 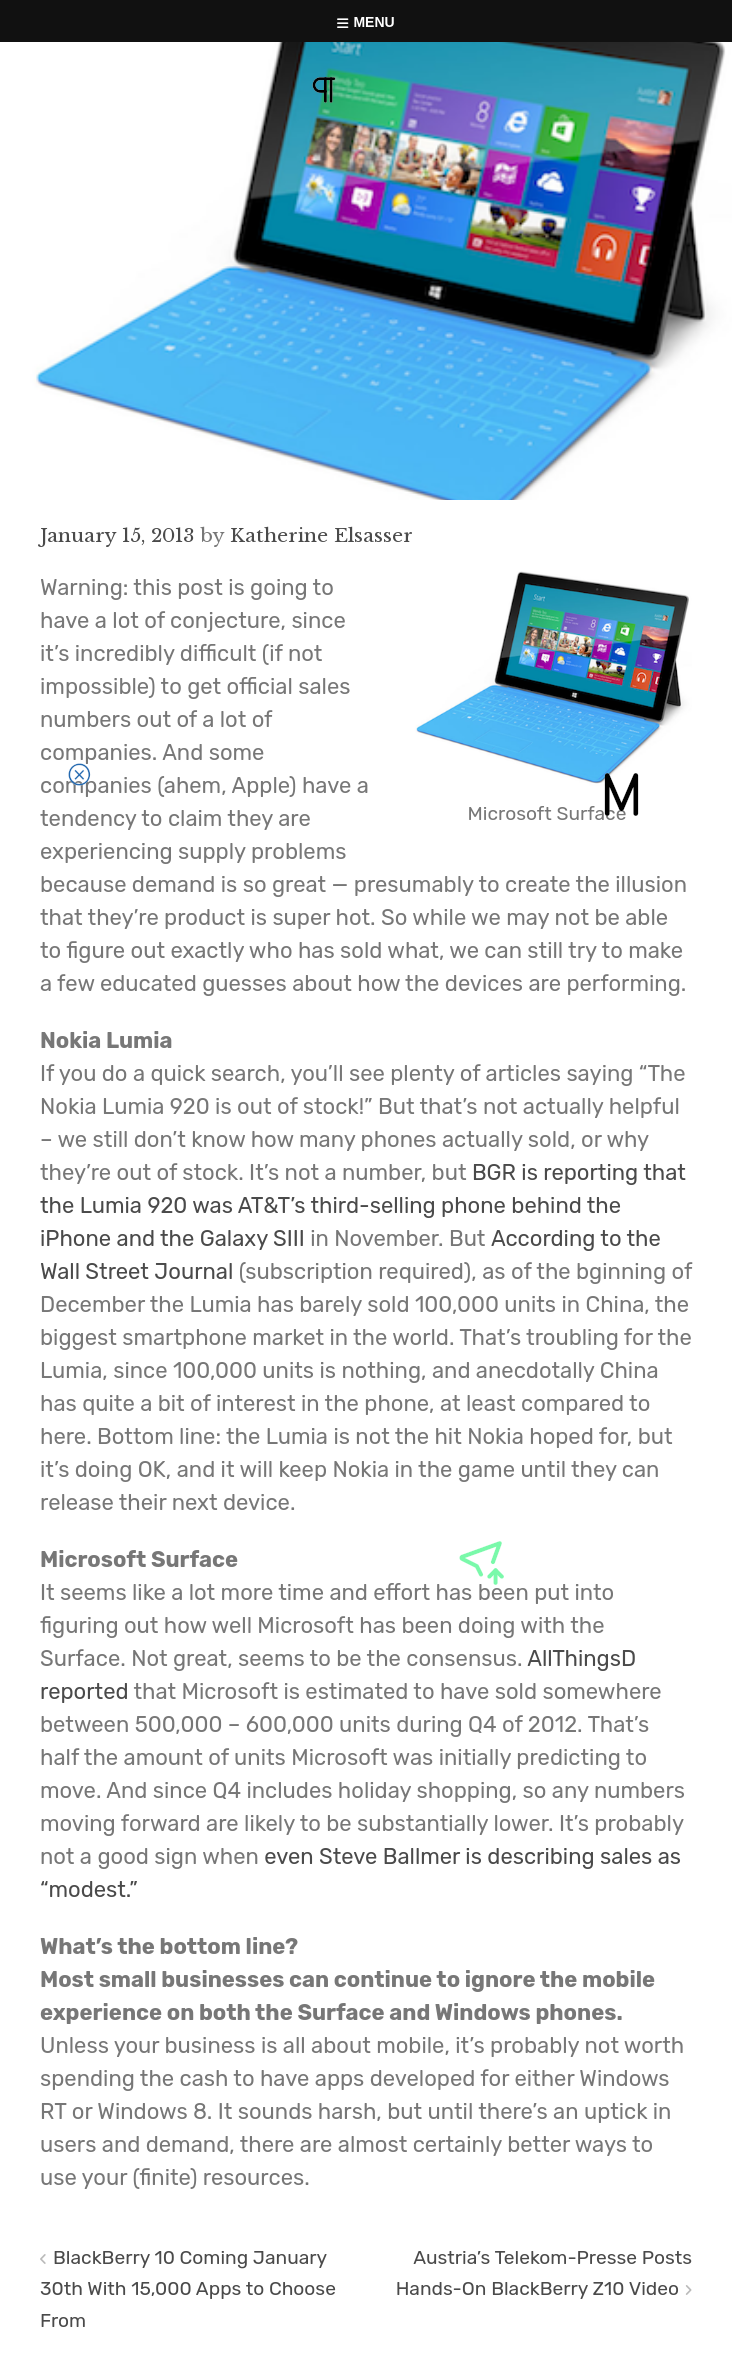 What do you see at coordinates (621, 794) in the screenshot?
I see `indicates a label or category starting with "M"` at bounding box center [621, 794].